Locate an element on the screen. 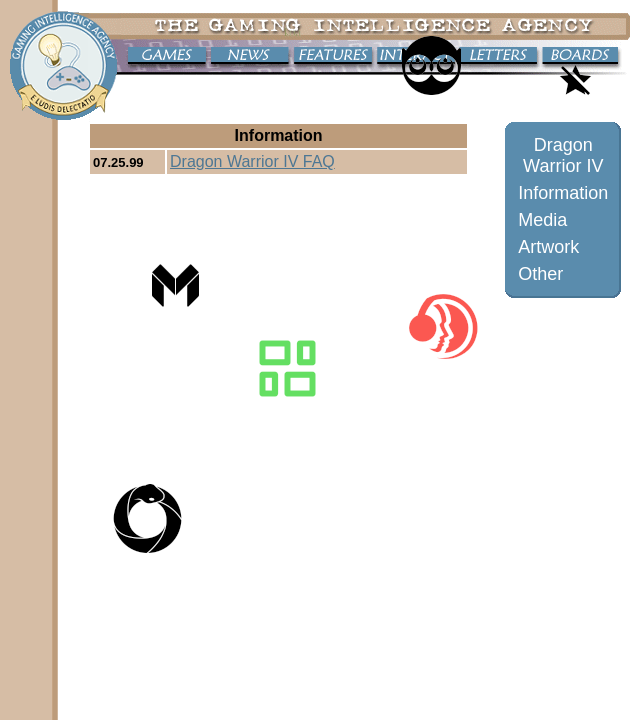  access the dashboard or control panel is located at coordinates (287, 368).